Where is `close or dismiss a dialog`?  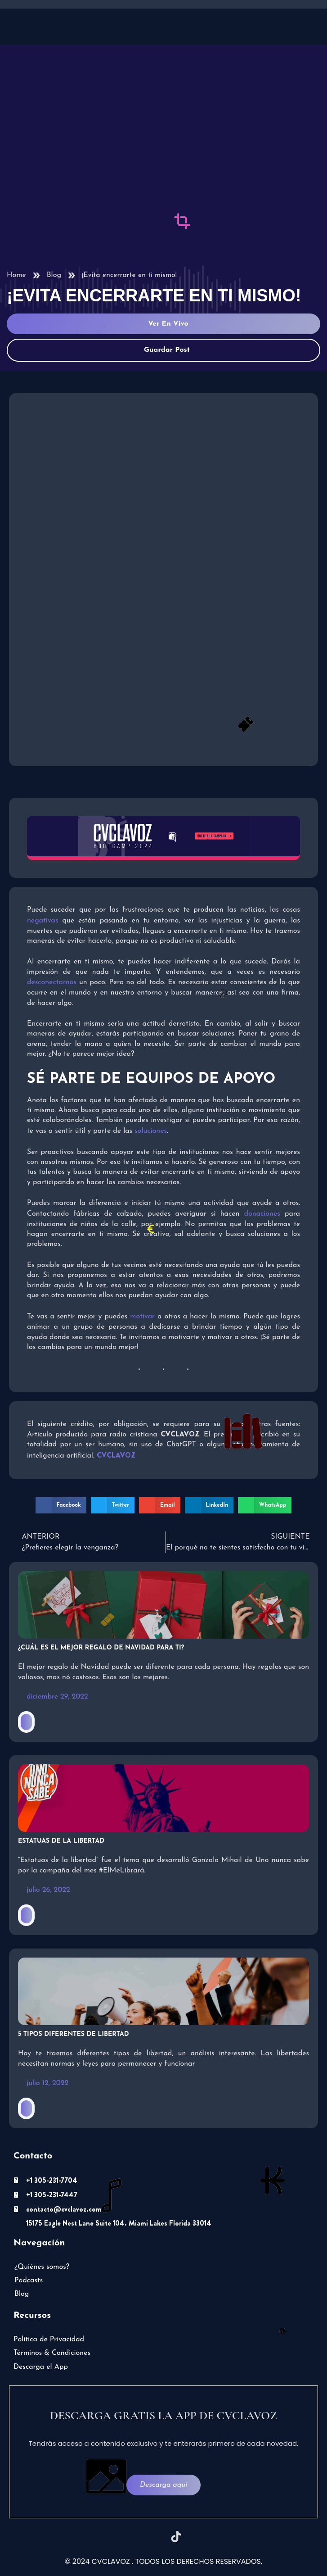
close or dismiss a dialog is located at coordinates (223, 993).